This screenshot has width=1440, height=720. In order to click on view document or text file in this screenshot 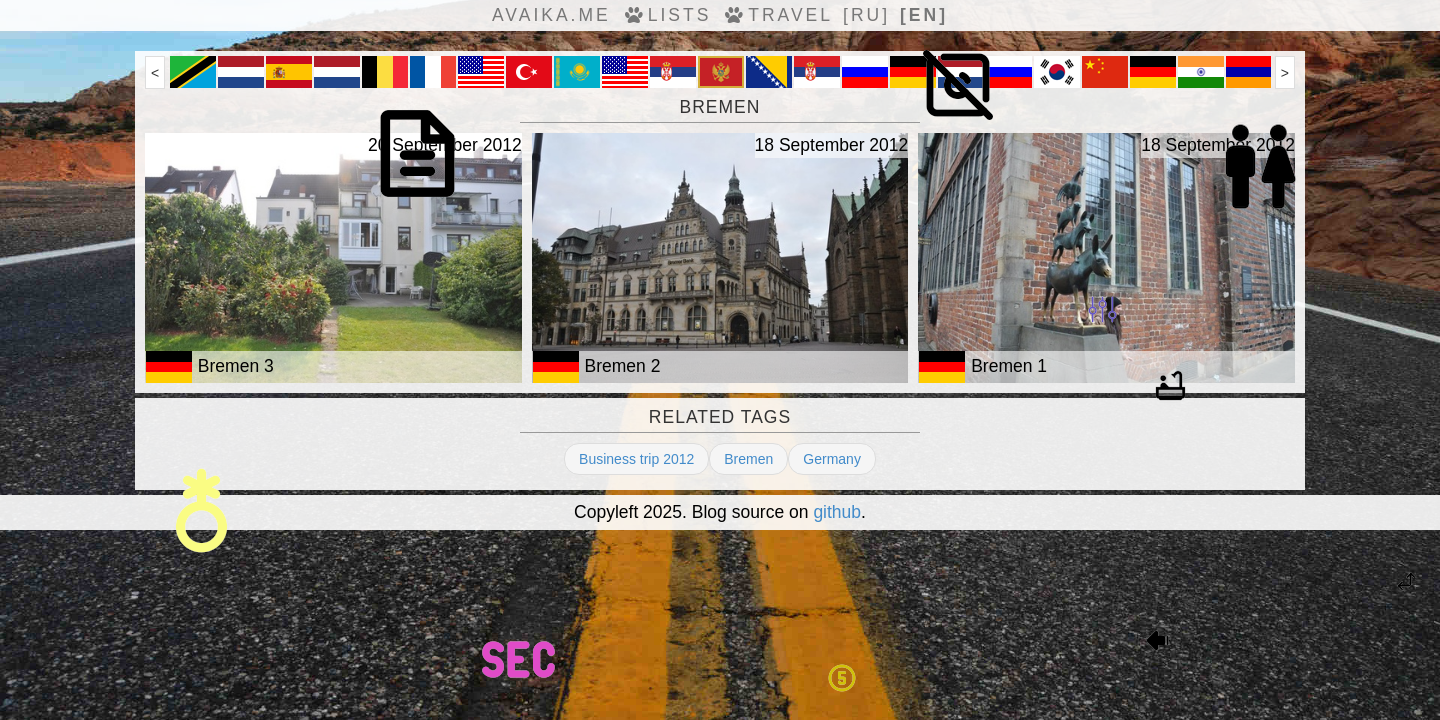, I will do `click(417, 153)`.